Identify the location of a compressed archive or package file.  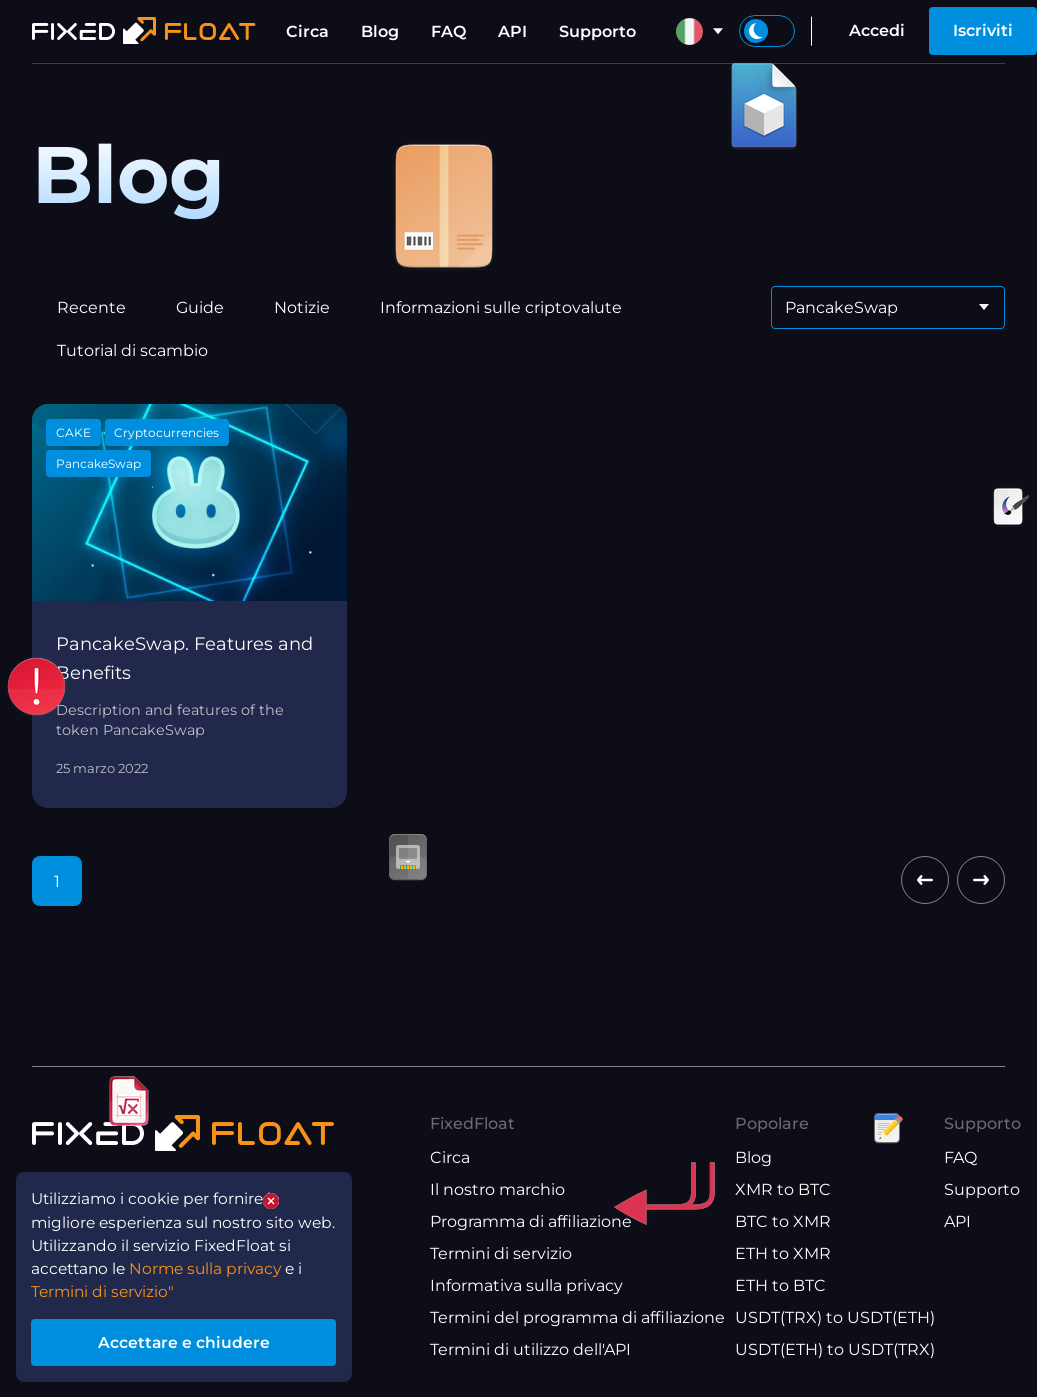
(444, 206).